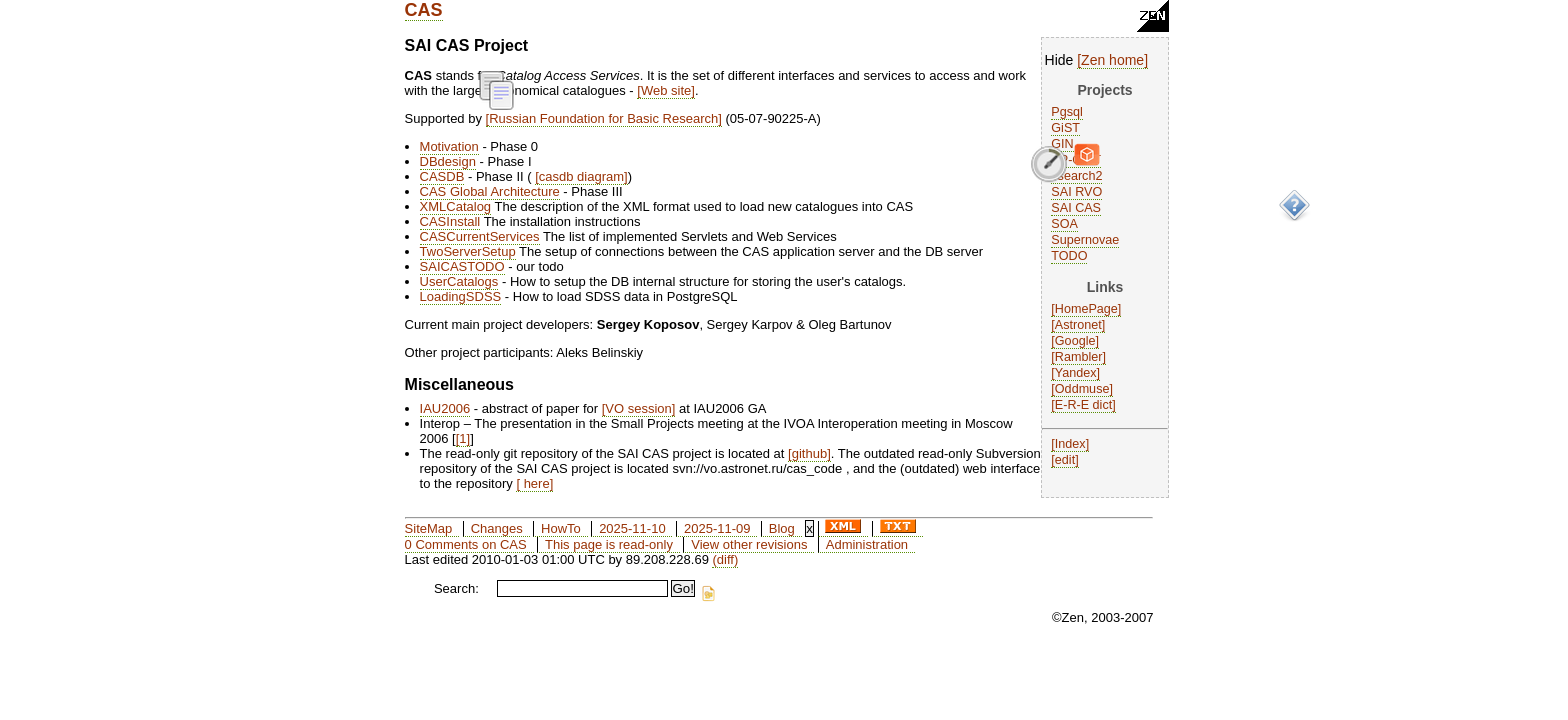  What do you see at coordinates (496, 90) in the screenshot?
I see `copy selected content to clipboard` at bounding box center [496, 90].